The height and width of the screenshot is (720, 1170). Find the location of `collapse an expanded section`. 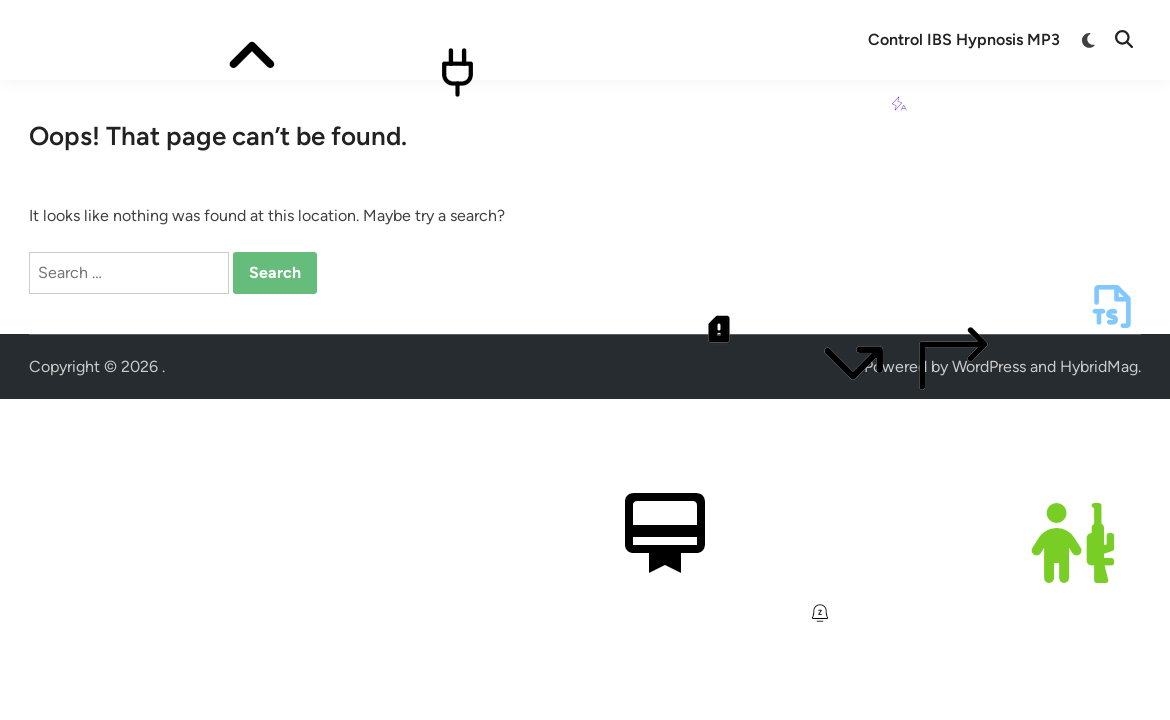

collapse an expanded section is located at coordinates (252, 56).